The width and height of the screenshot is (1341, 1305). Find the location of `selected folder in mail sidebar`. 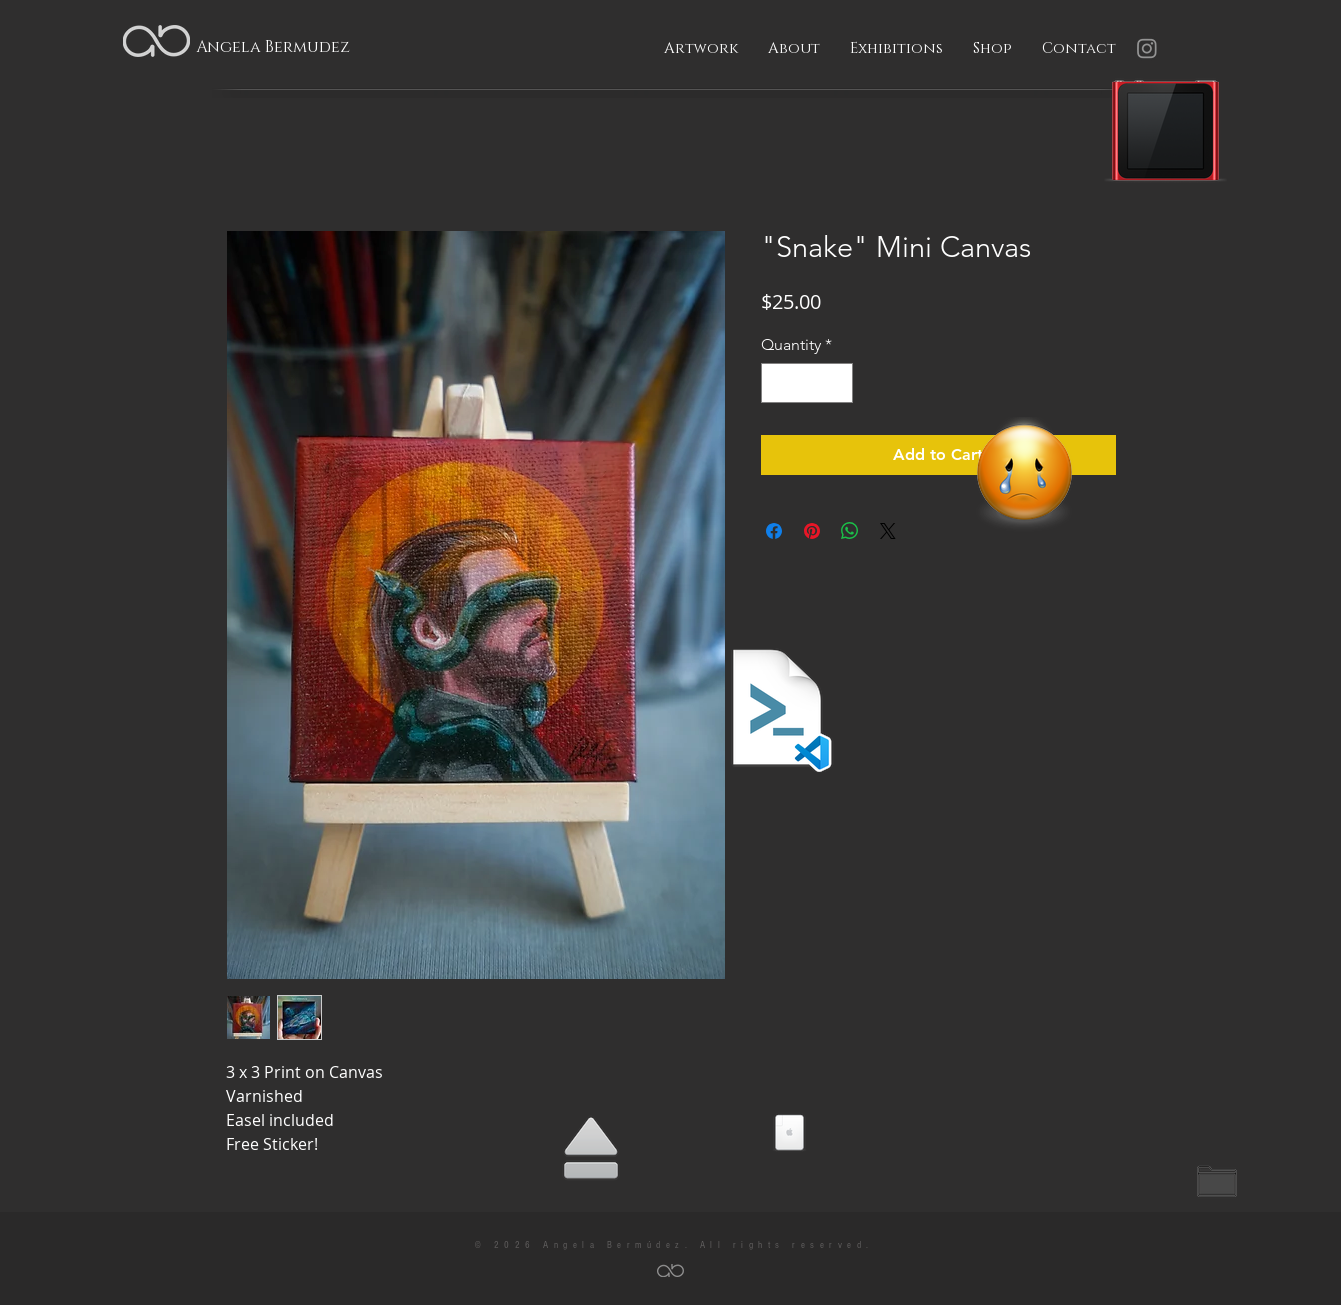

selected folder in mail sidebar is located at coordinates (1217, 1181).